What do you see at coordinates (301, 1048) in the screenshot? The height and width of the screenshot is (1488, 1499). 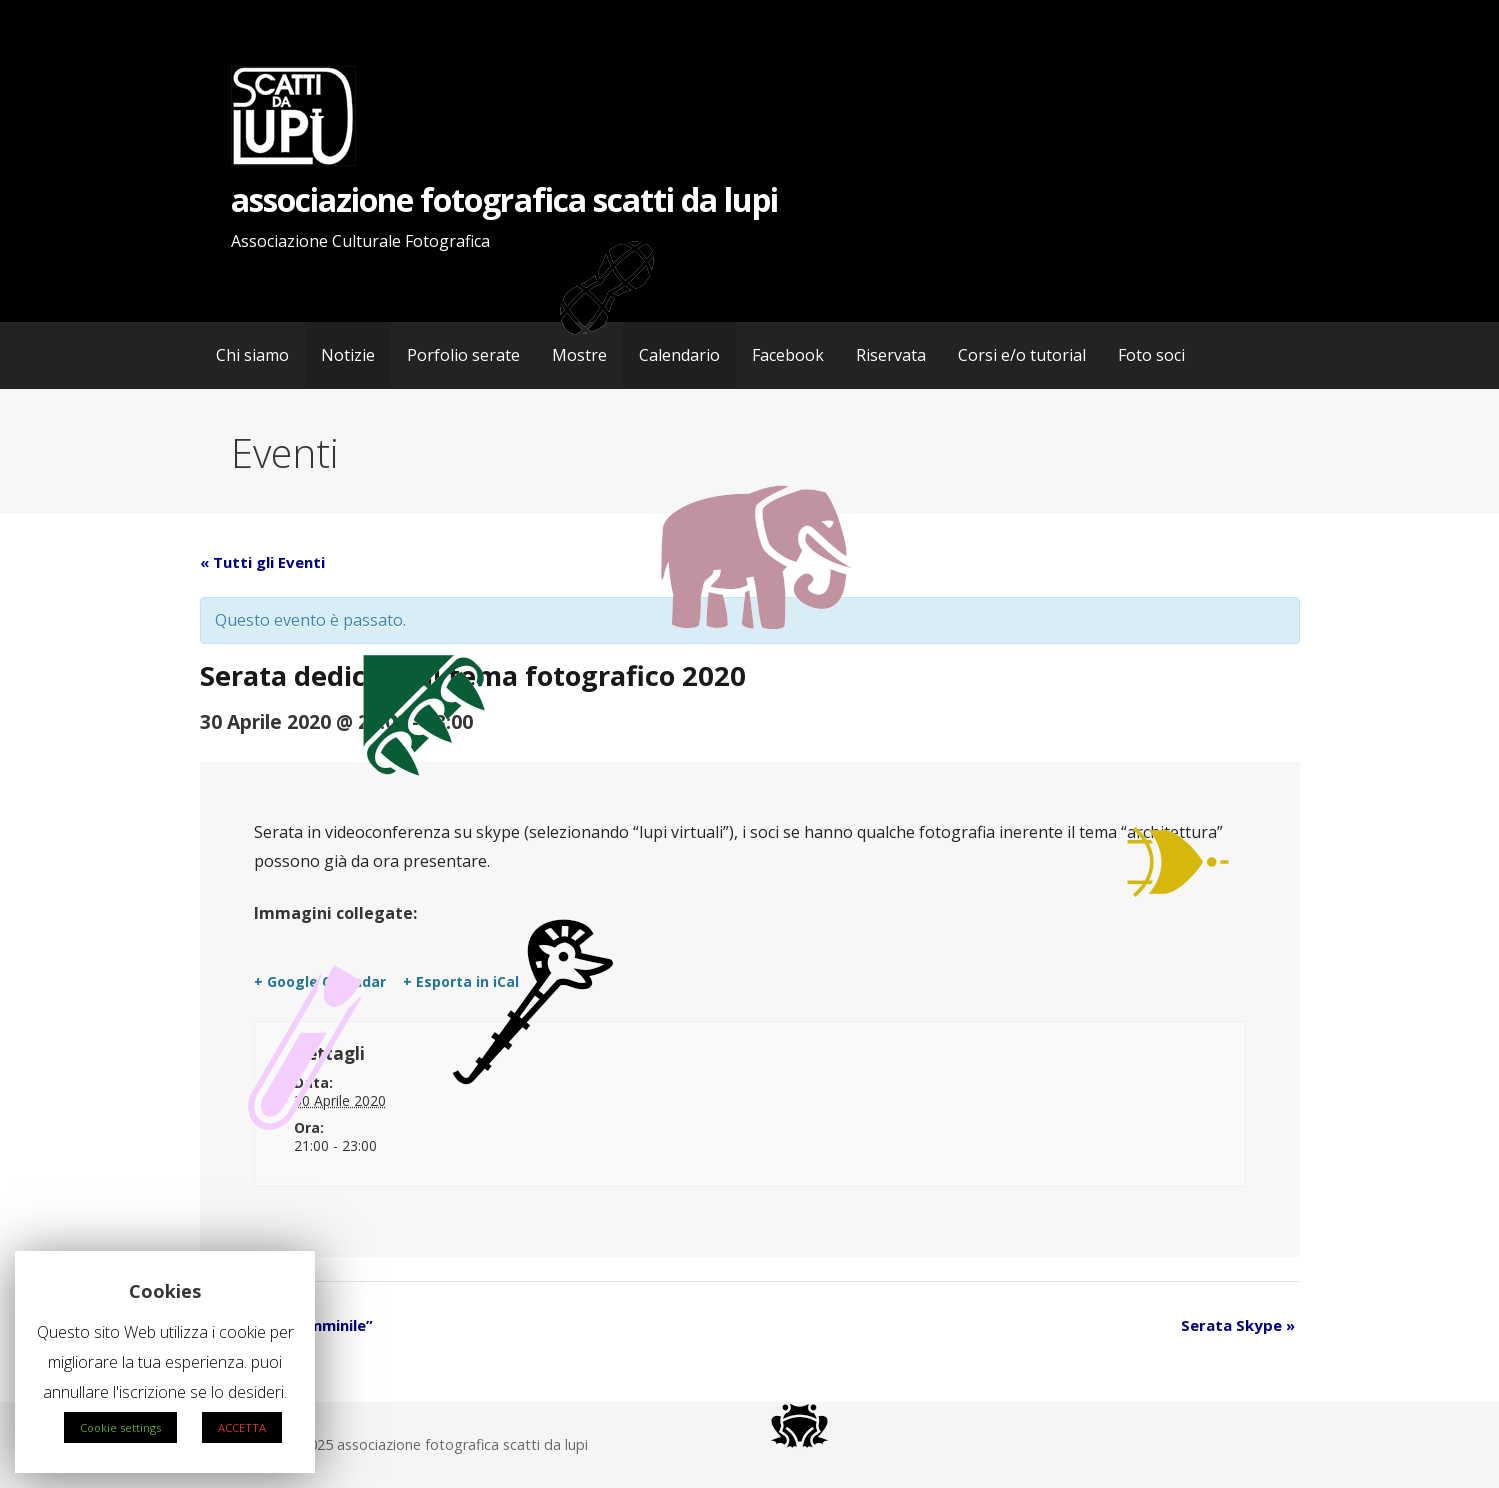 I see `collect or store a potion item` at bounding box center [301, 1048].